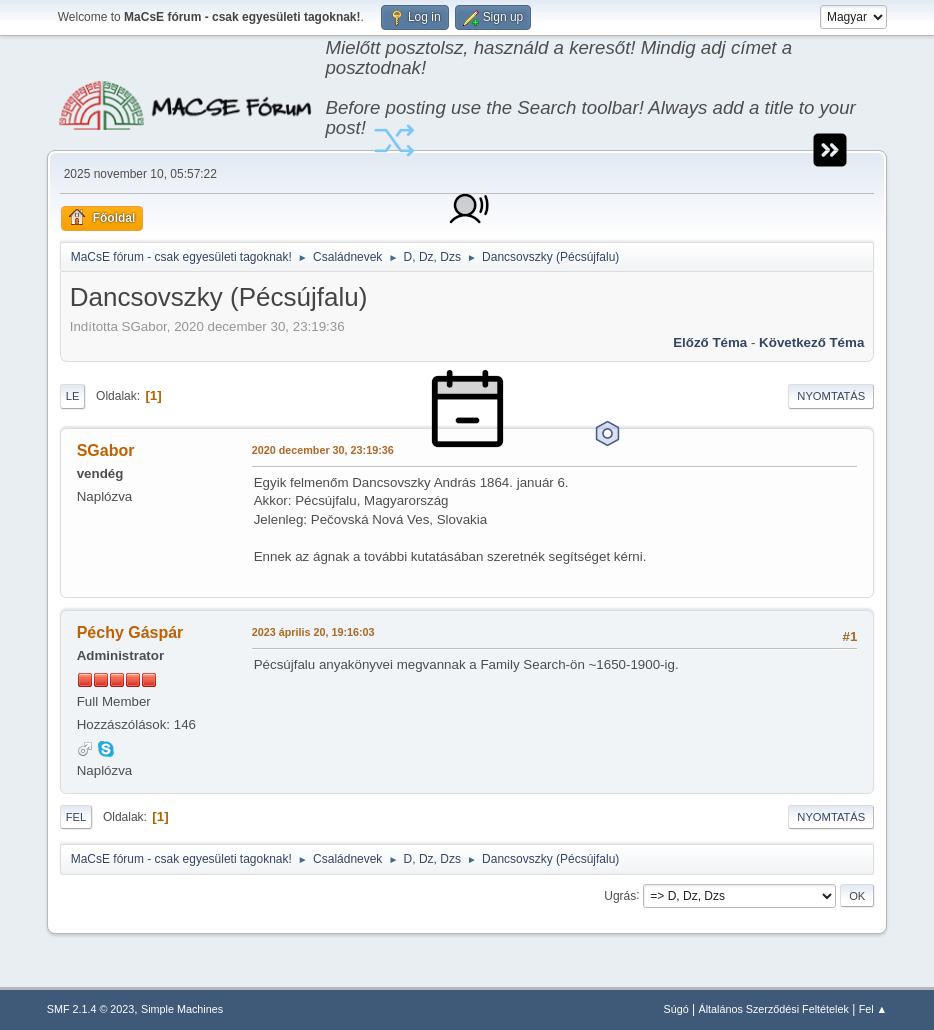  What do you see at coordinates (468, 208) in the screenshot?
I see `user is speaking or broadcasting audio` at bounding box center [468, 208].